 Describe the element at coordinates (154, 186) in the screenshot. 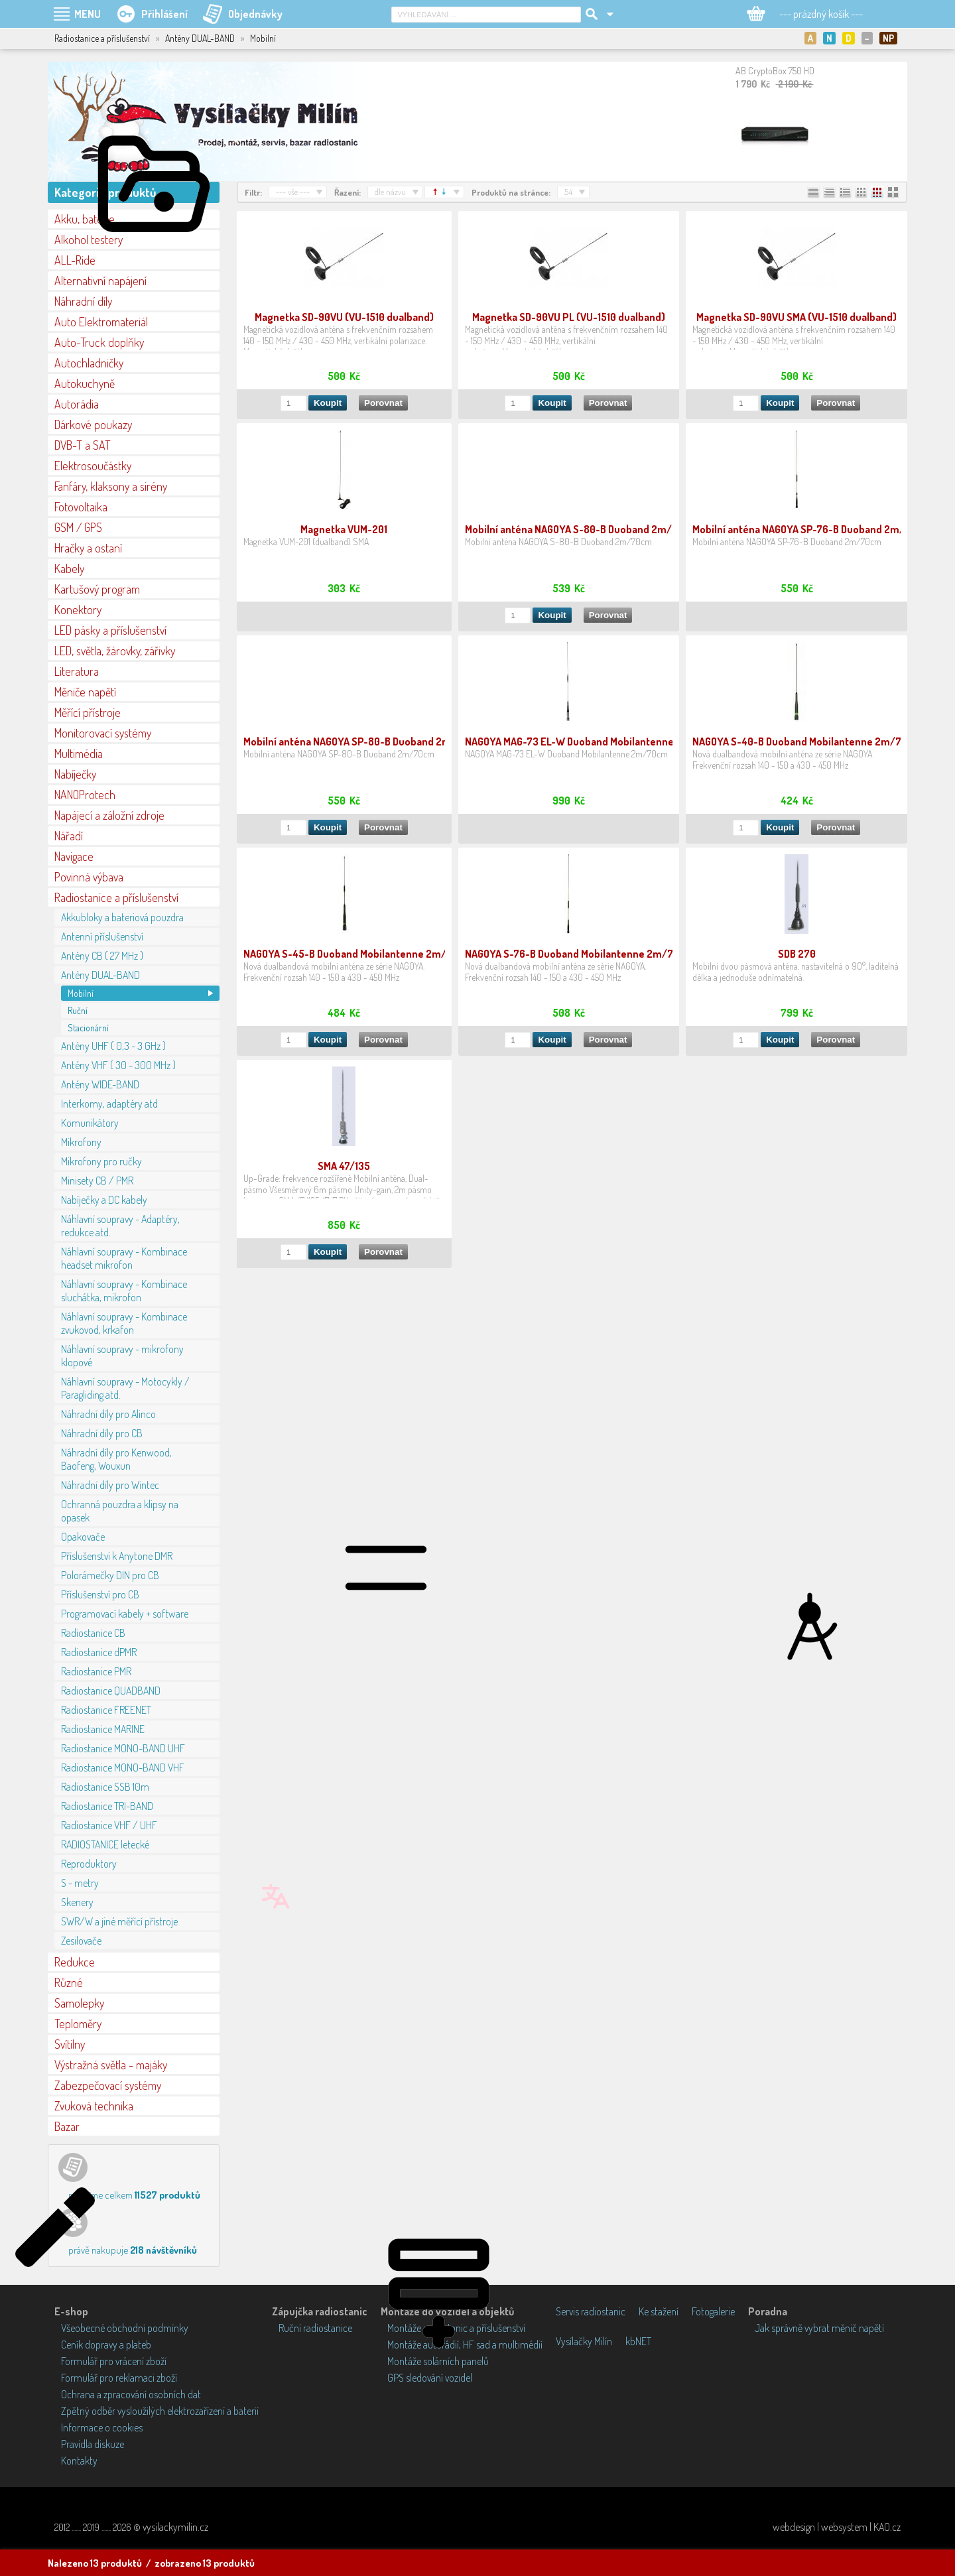

I see `indicates an open folder with new or unread content` at that location.